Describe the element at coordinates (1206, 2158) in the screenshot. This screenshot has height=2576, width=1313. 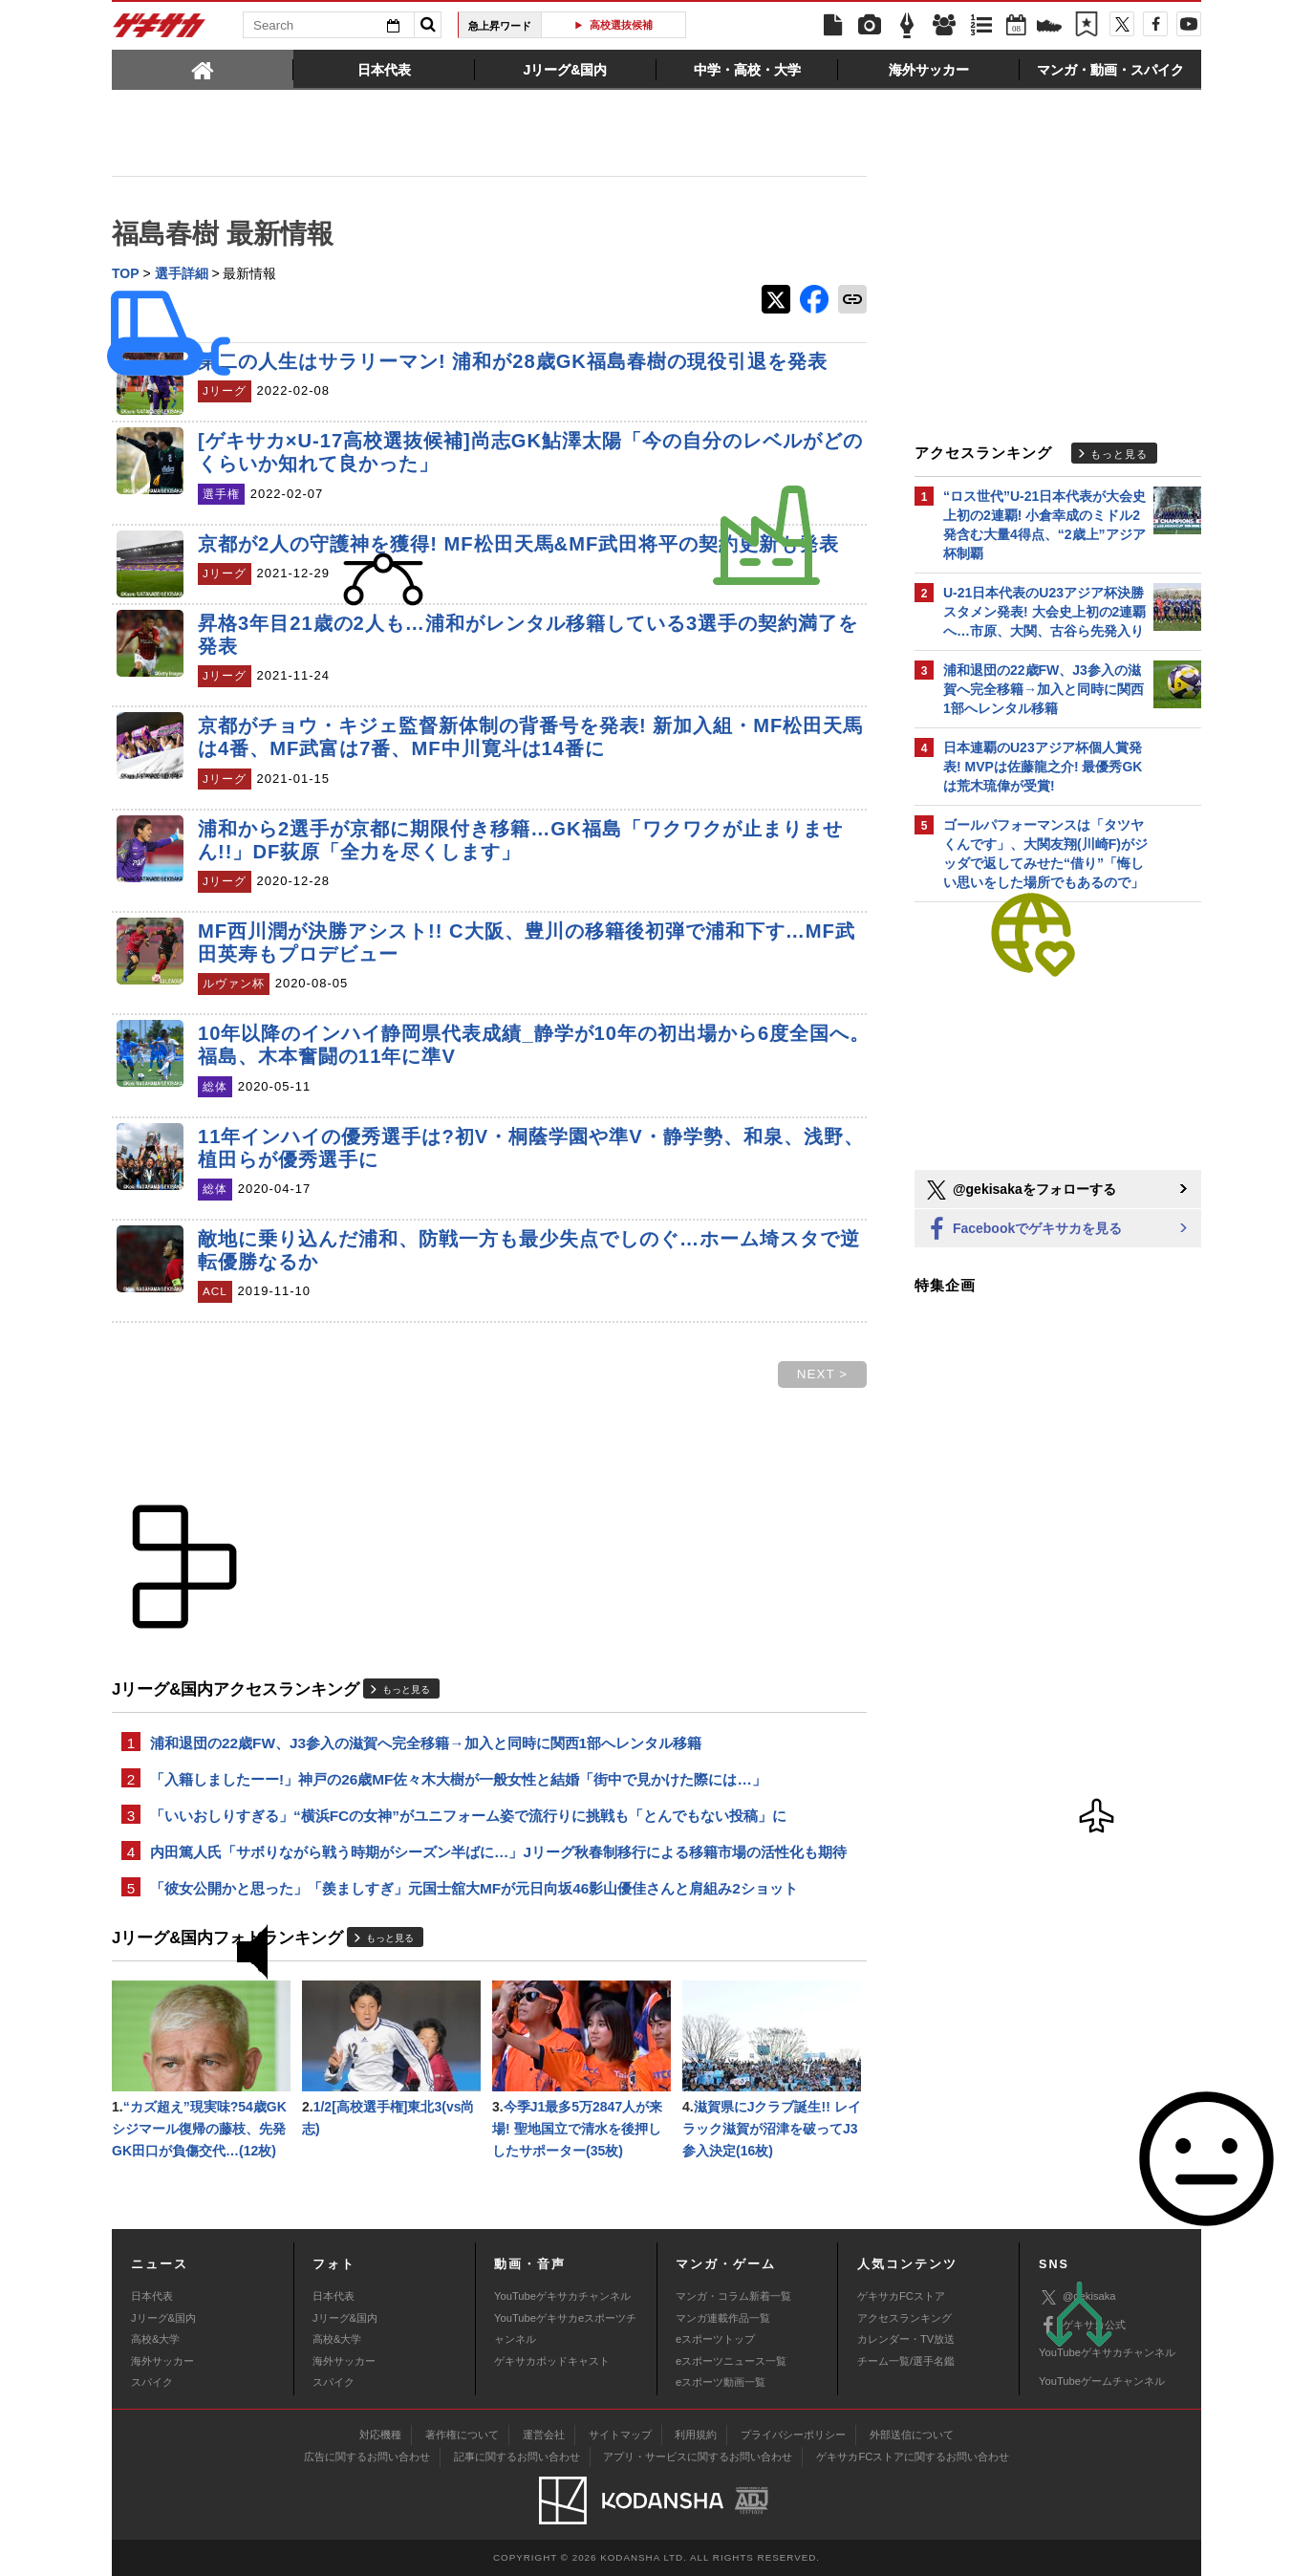
I see `rate your experience as neutral` at that location.